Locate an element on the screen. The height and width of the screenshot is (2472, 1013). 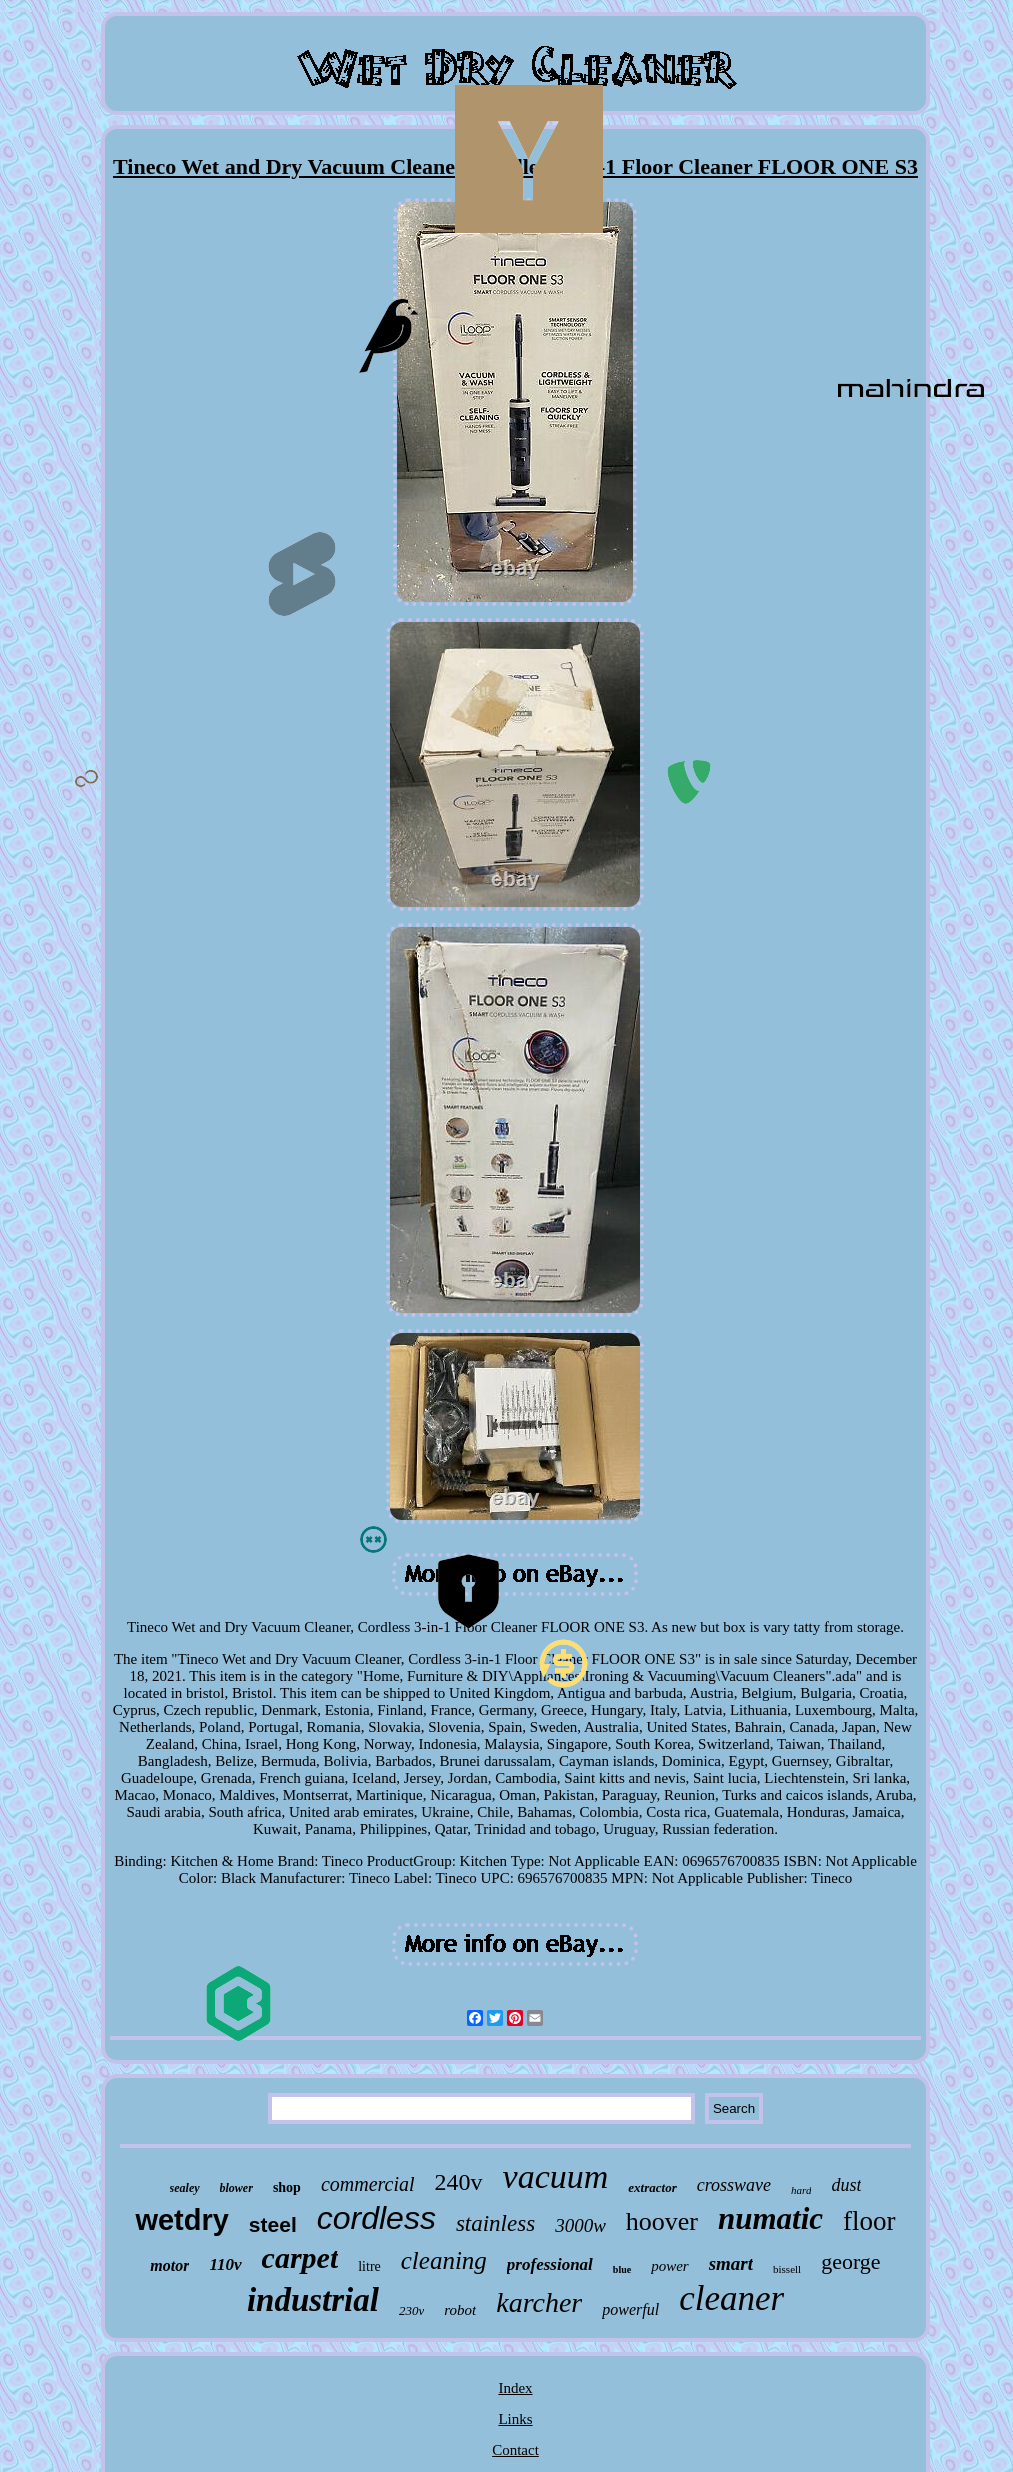
Fujitsu brand logo is located at coordinates (86, 778).